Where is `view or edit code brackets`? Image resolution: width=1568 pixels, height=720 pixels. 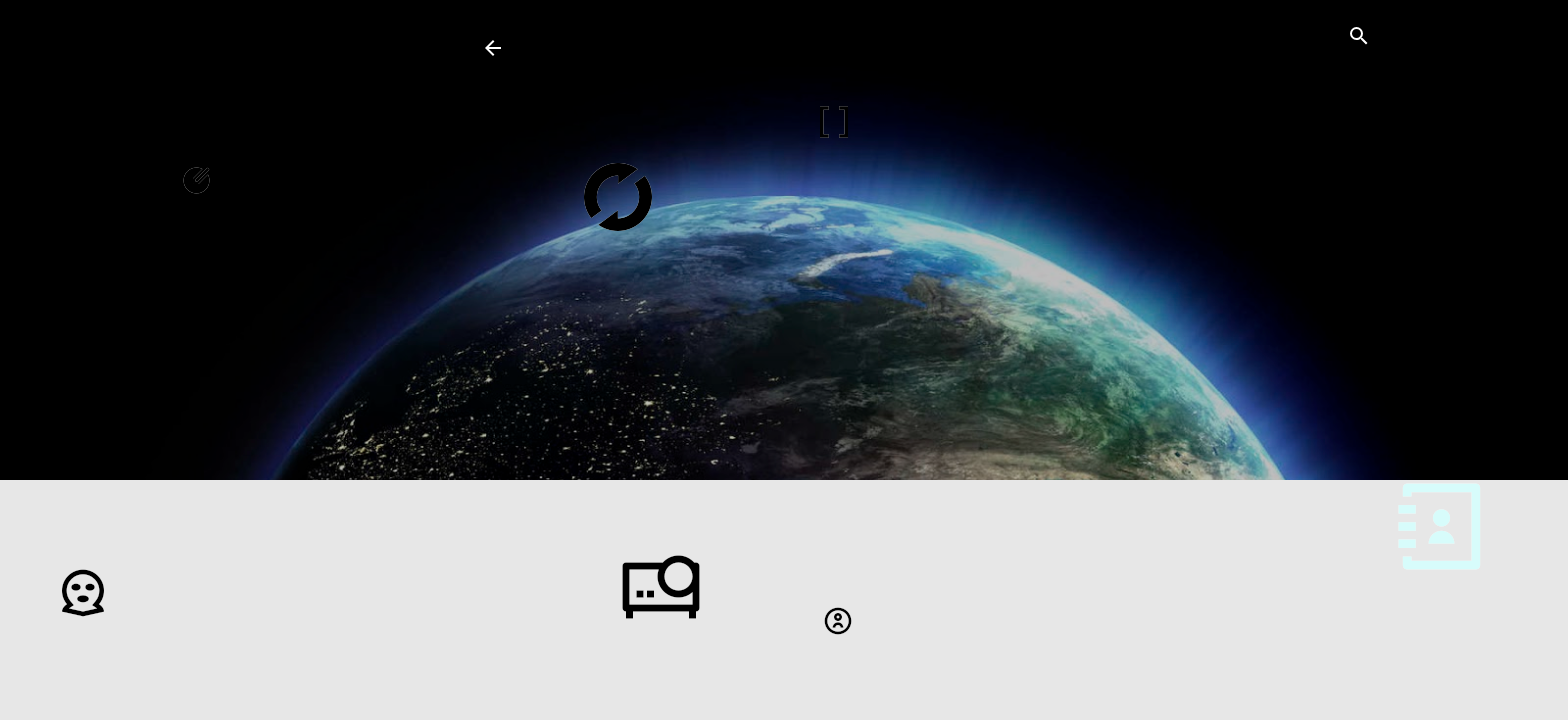 view or edit code brackets is located at coordinates (834, 122).